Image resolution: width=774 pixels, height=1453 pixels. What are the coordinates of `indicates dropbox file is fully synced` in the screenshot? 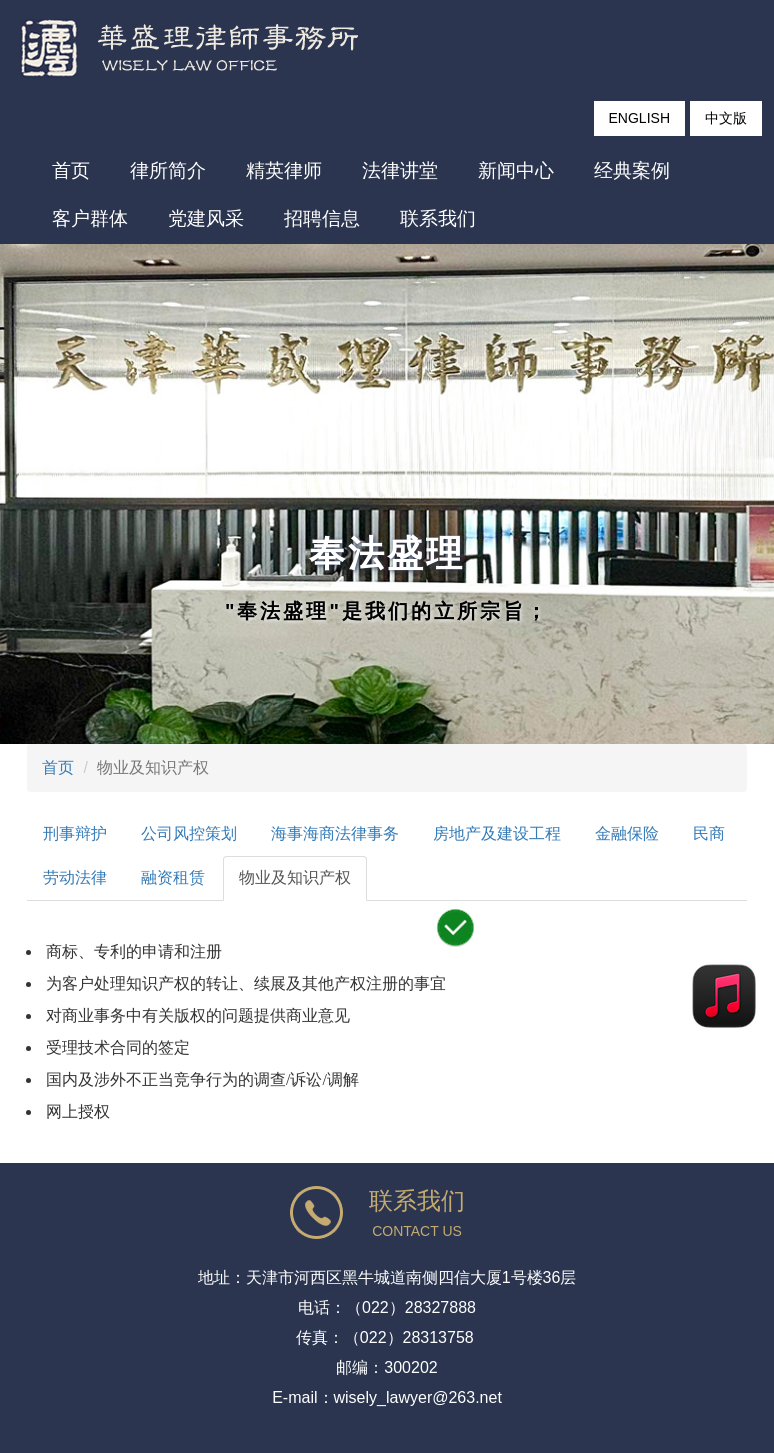 It's located at (455, 927).